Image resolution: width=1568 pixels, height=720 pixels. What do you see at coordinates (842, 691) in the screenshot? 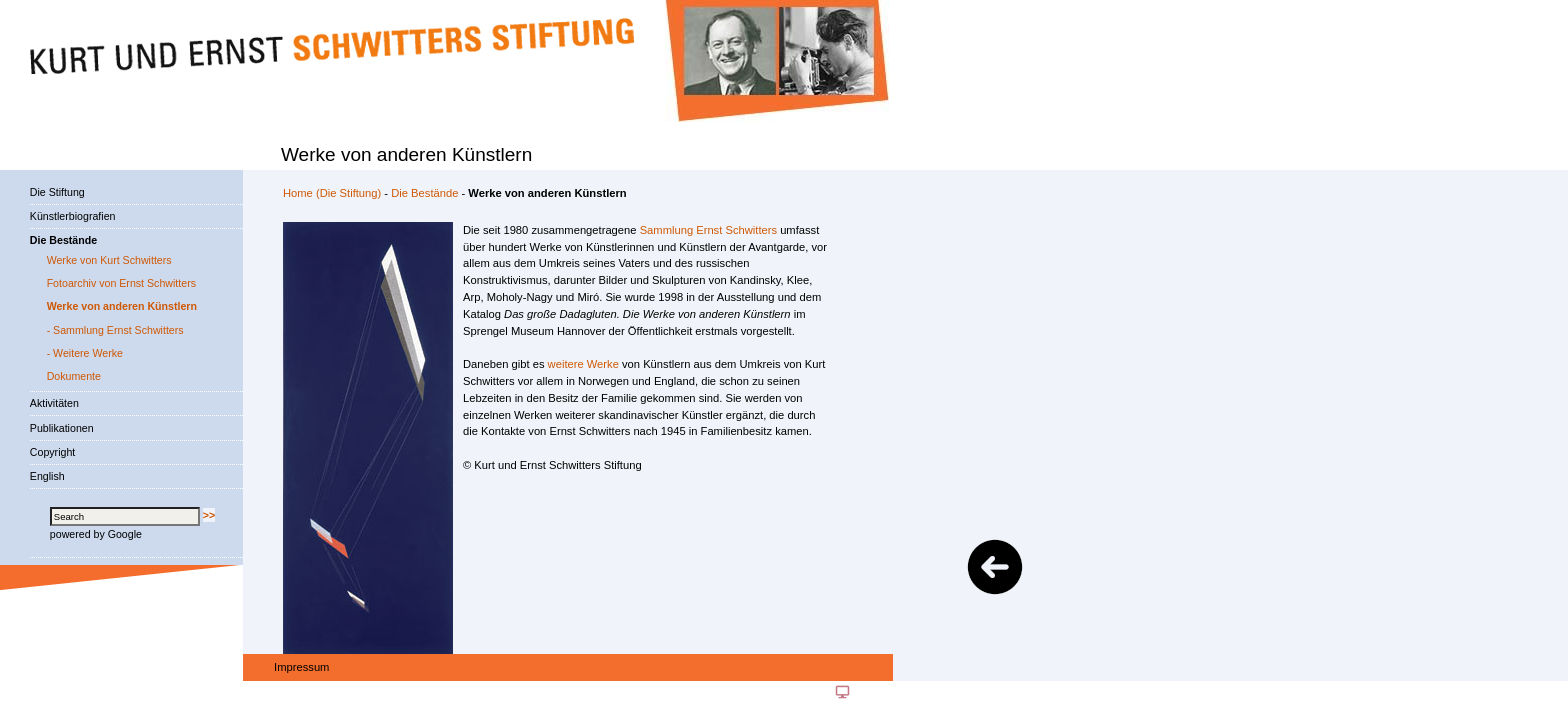
I see `access display settings` at bounding box center [842, 691].